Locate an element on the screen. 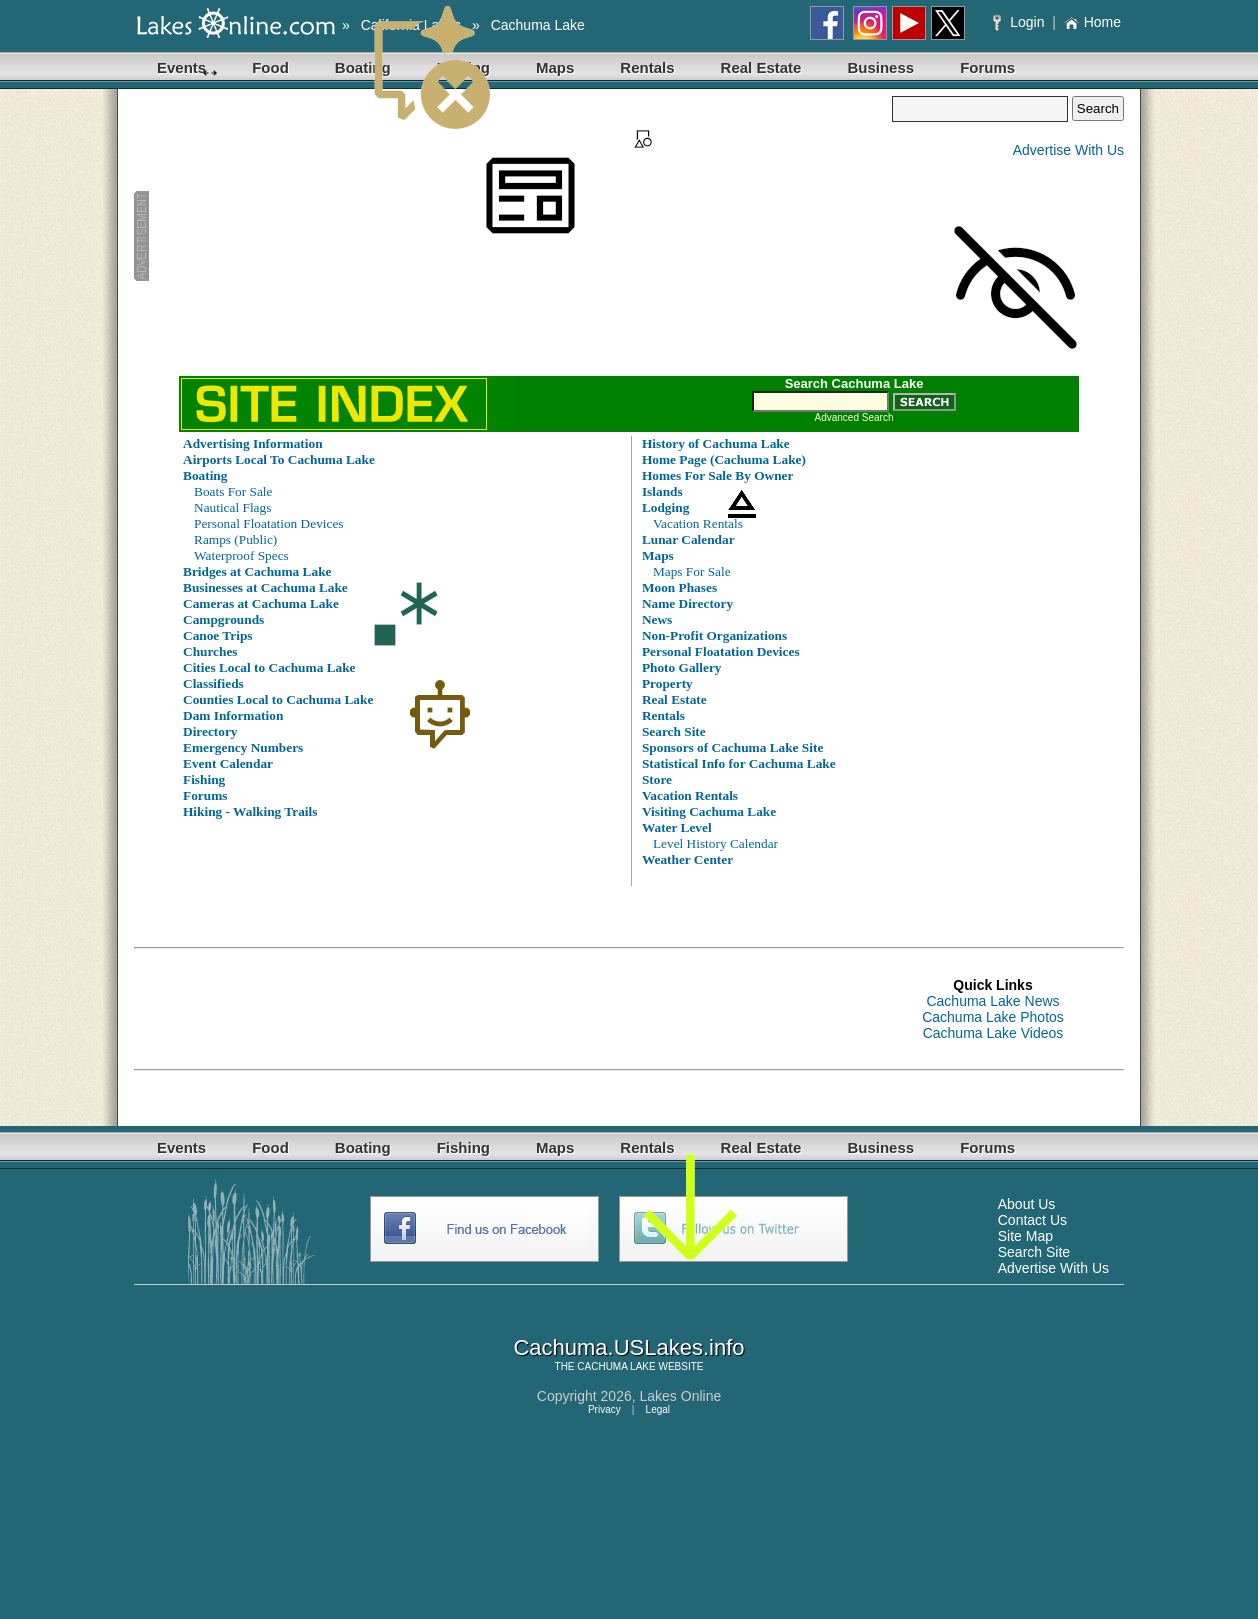 The image size is (1258, 1619). hide password or sensitive text is located at coordinates (1015, 287).